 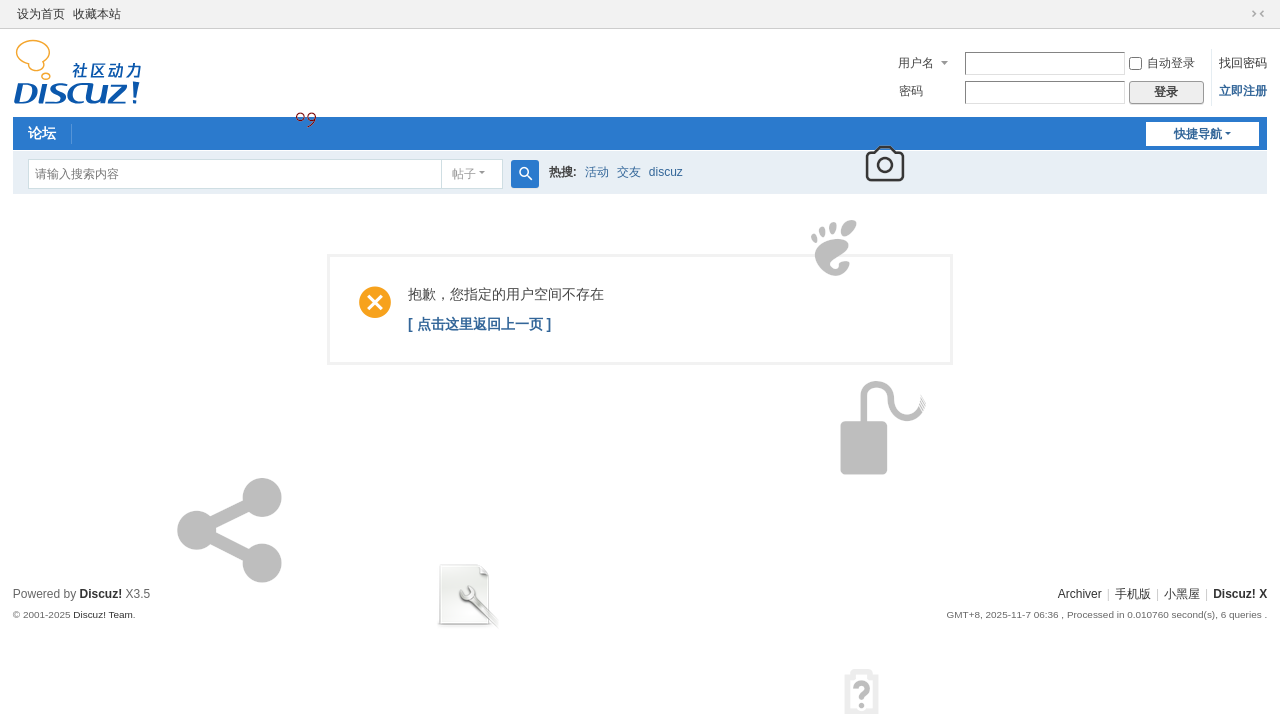 What do you see at coordinates (880, 434) in the screenshot?
I see `colorhug colorimeter device indicator` at bounding box center [880, 434].